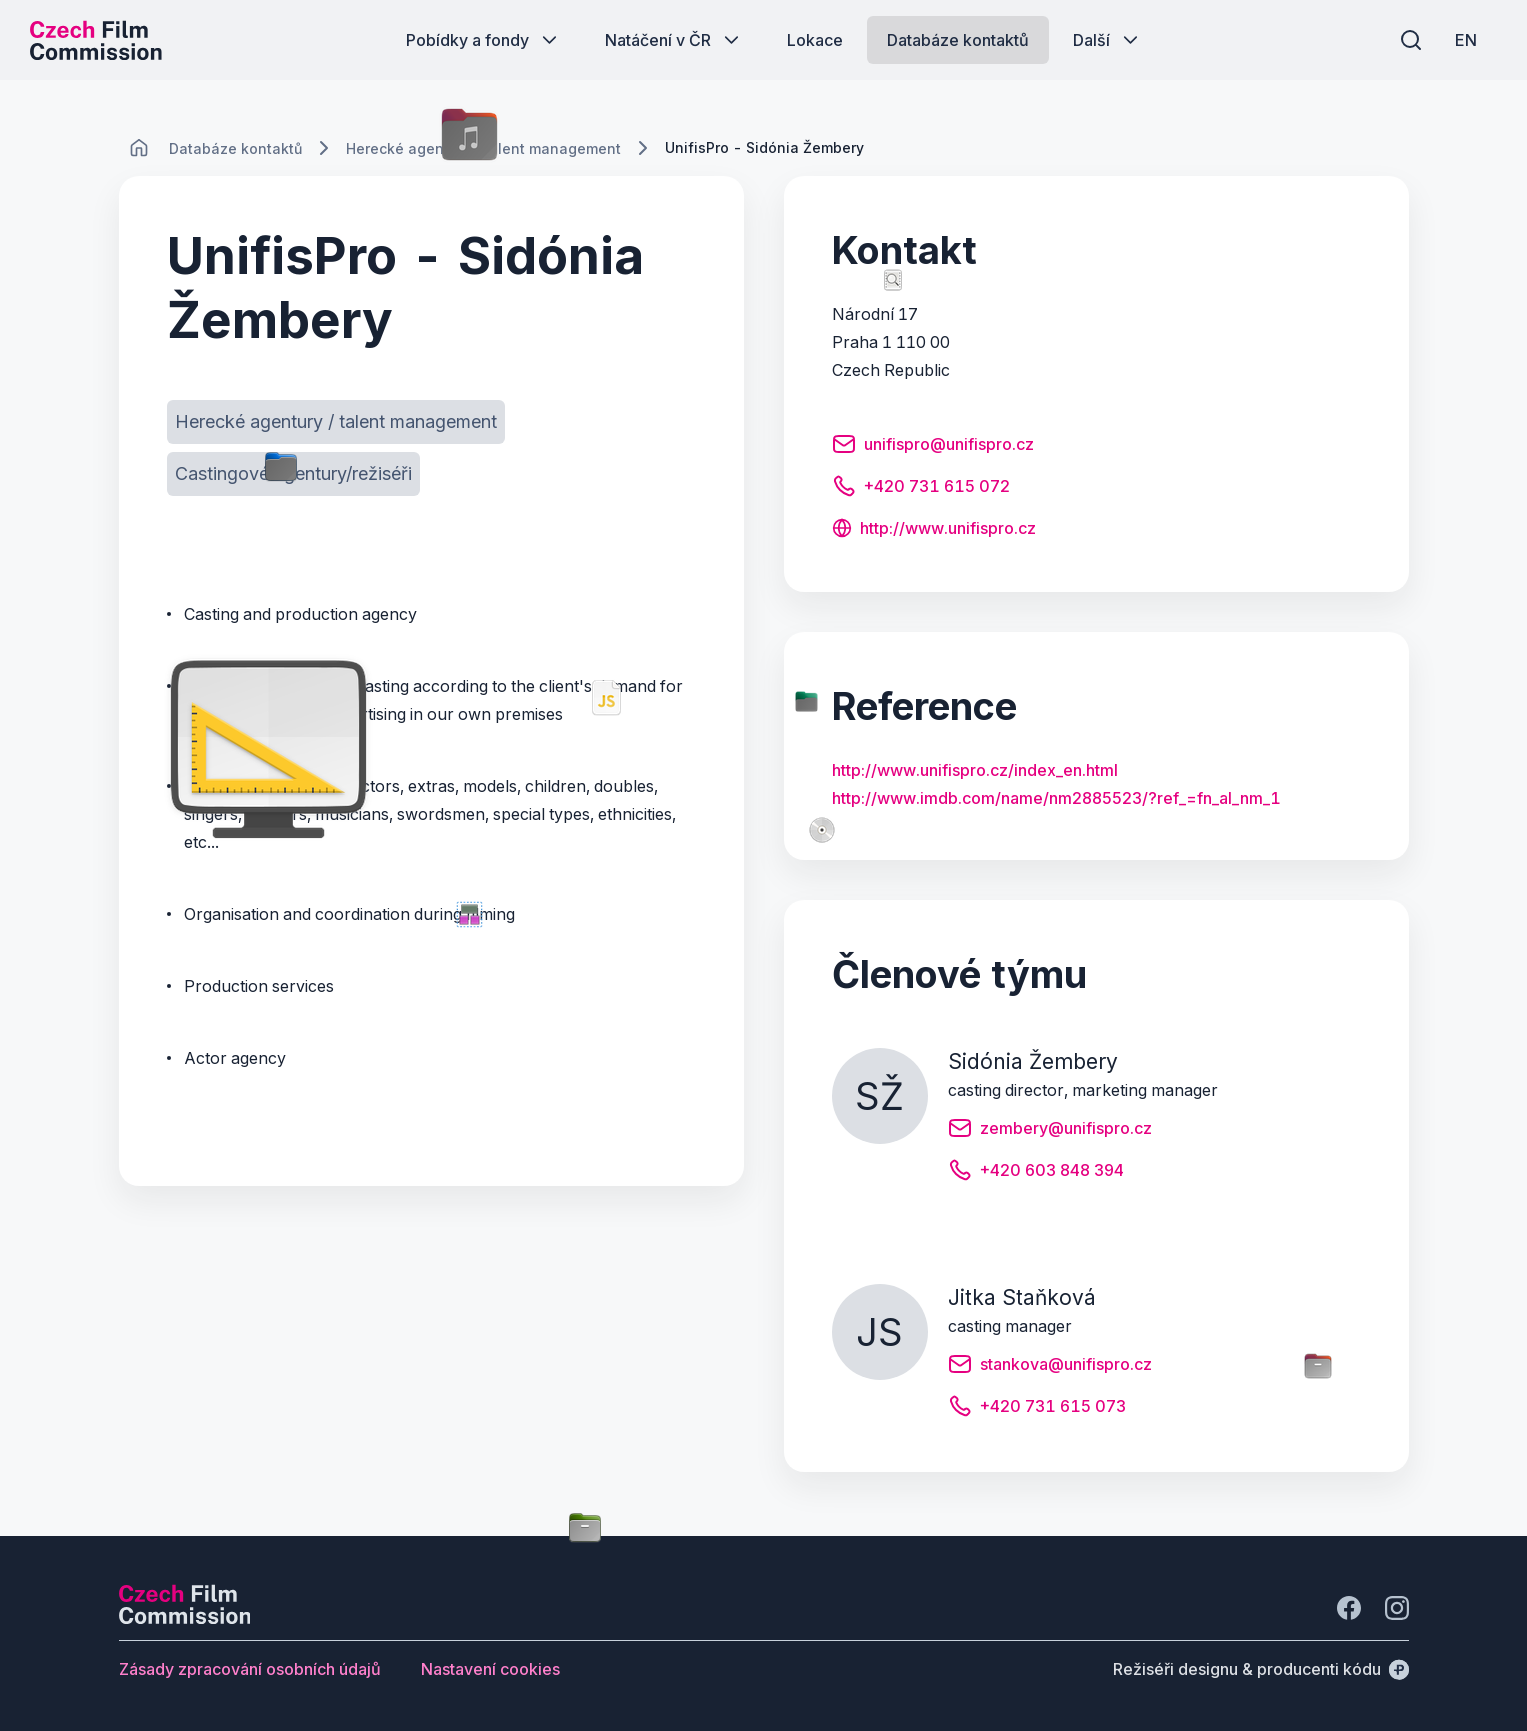  Describe the element at coordinates (606, 697) in the screenshot. I see `a javascript file in your file system` at that location.